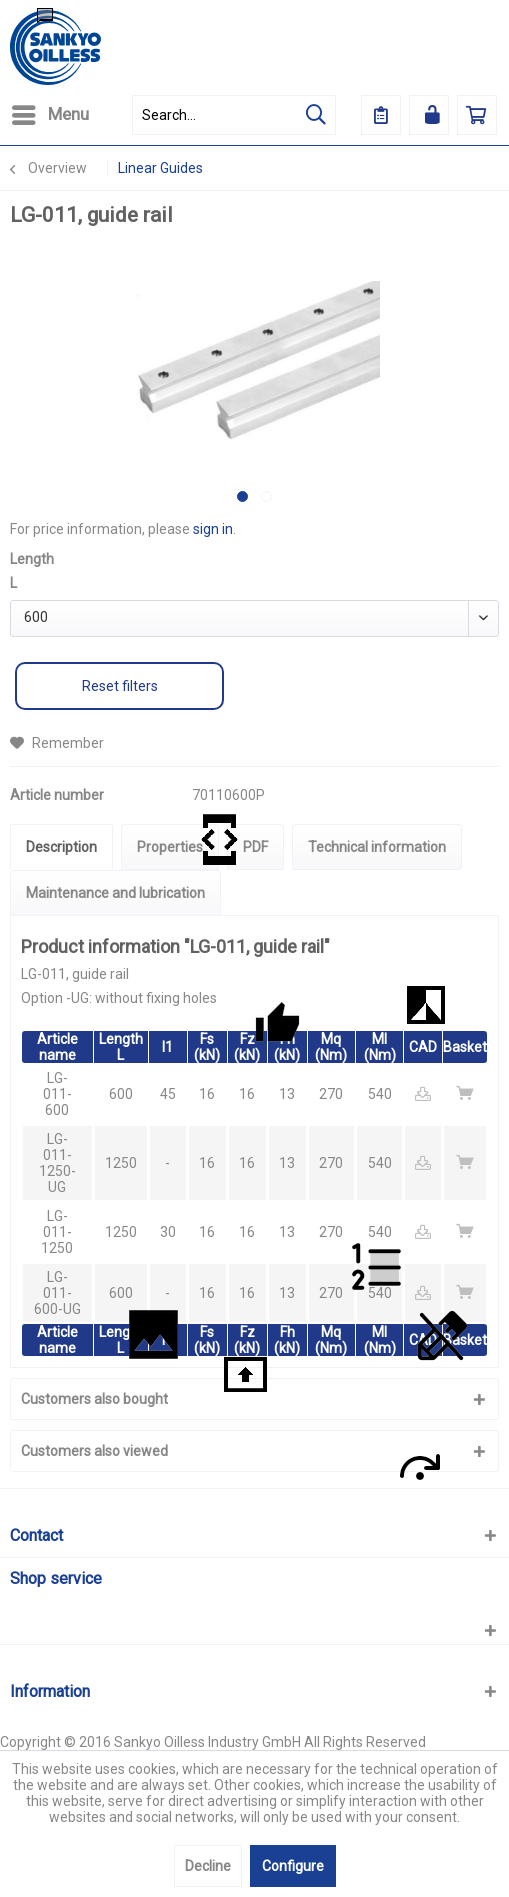  I want to click on create a numbered list, so click(376, 1267).